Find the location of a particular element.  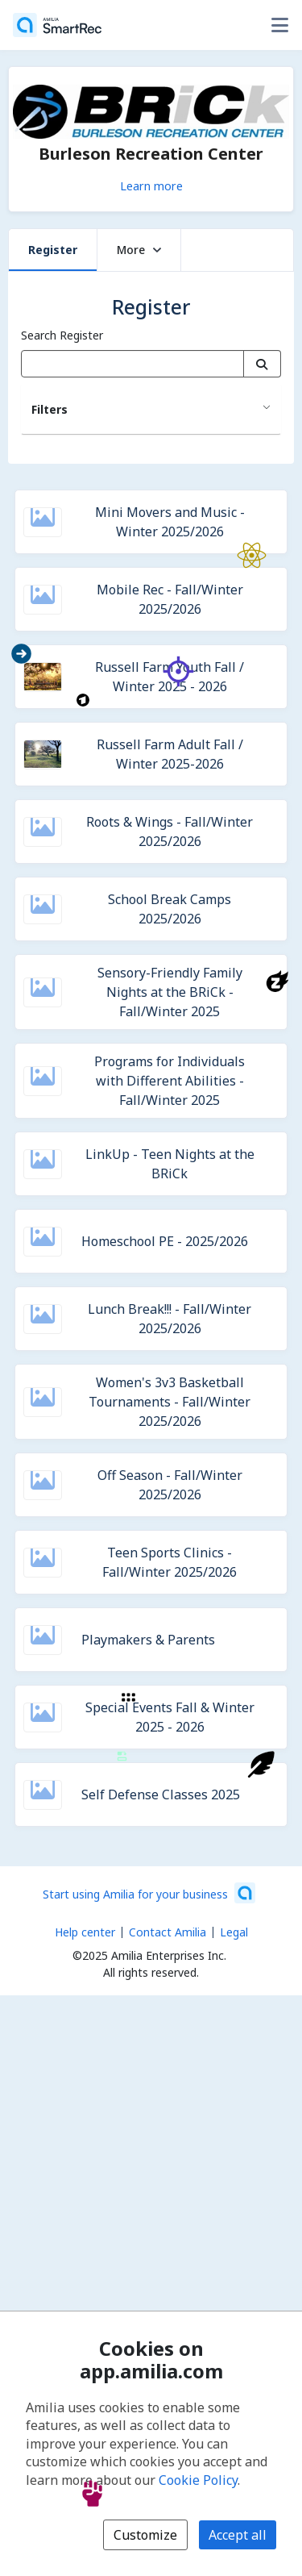

react javascript library logo is located at coordinates (251, 555).